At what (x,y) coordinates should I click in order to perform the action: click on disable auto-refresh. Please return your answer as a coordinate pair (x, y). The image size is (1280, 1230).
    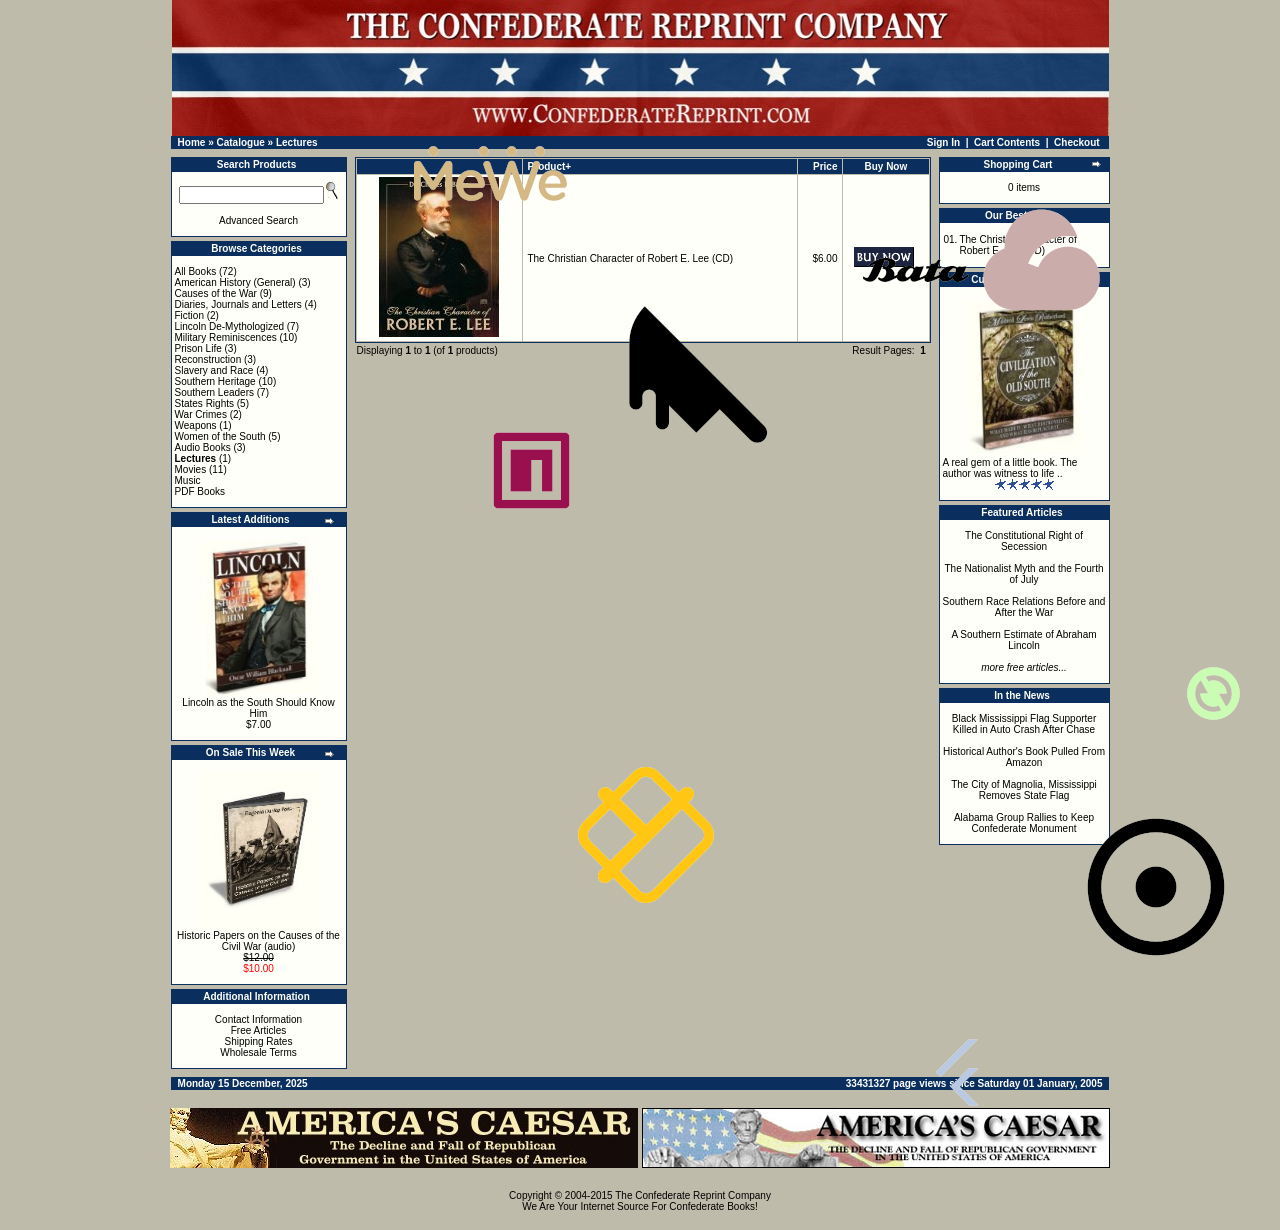
    Looking at the image, I should click on (1213, 693).